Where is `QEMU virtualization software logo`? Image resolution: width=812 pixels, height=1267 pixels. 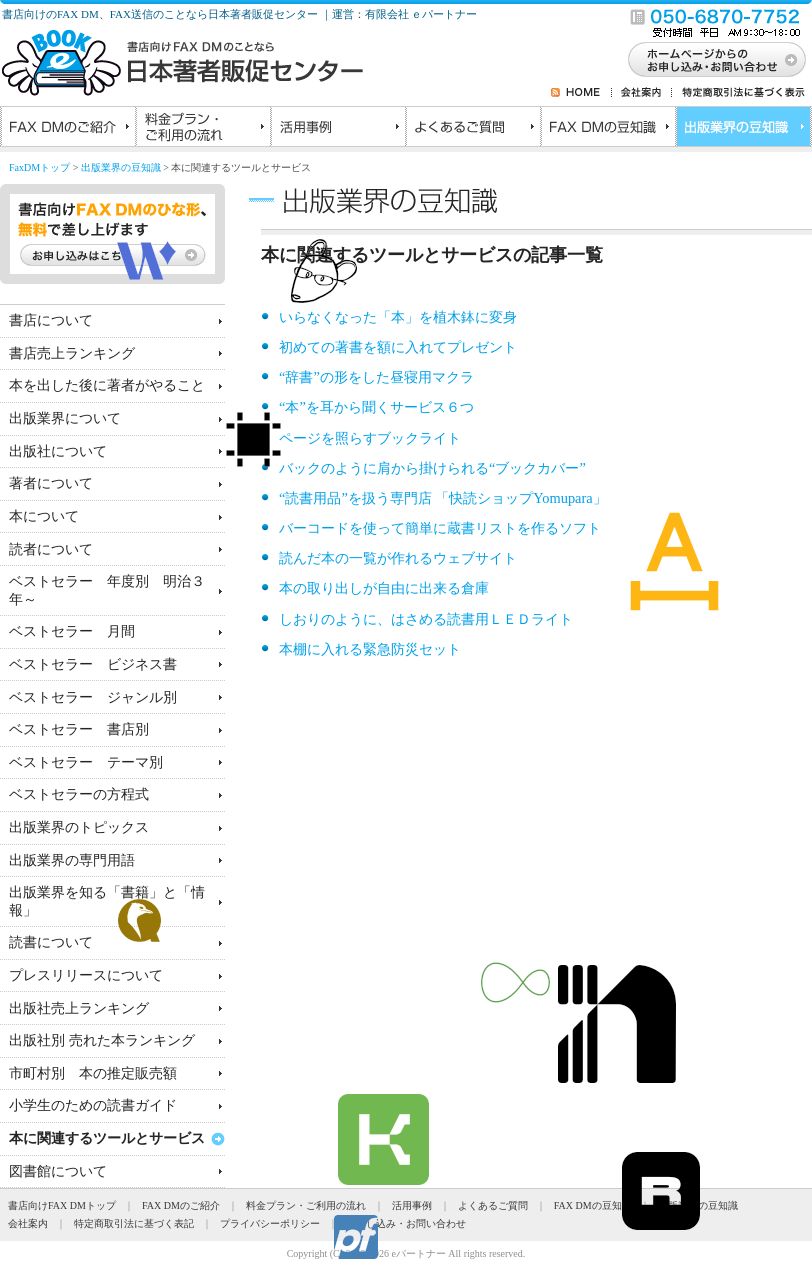
QEMU virtualization software logo is located at coordinates (139, 920).